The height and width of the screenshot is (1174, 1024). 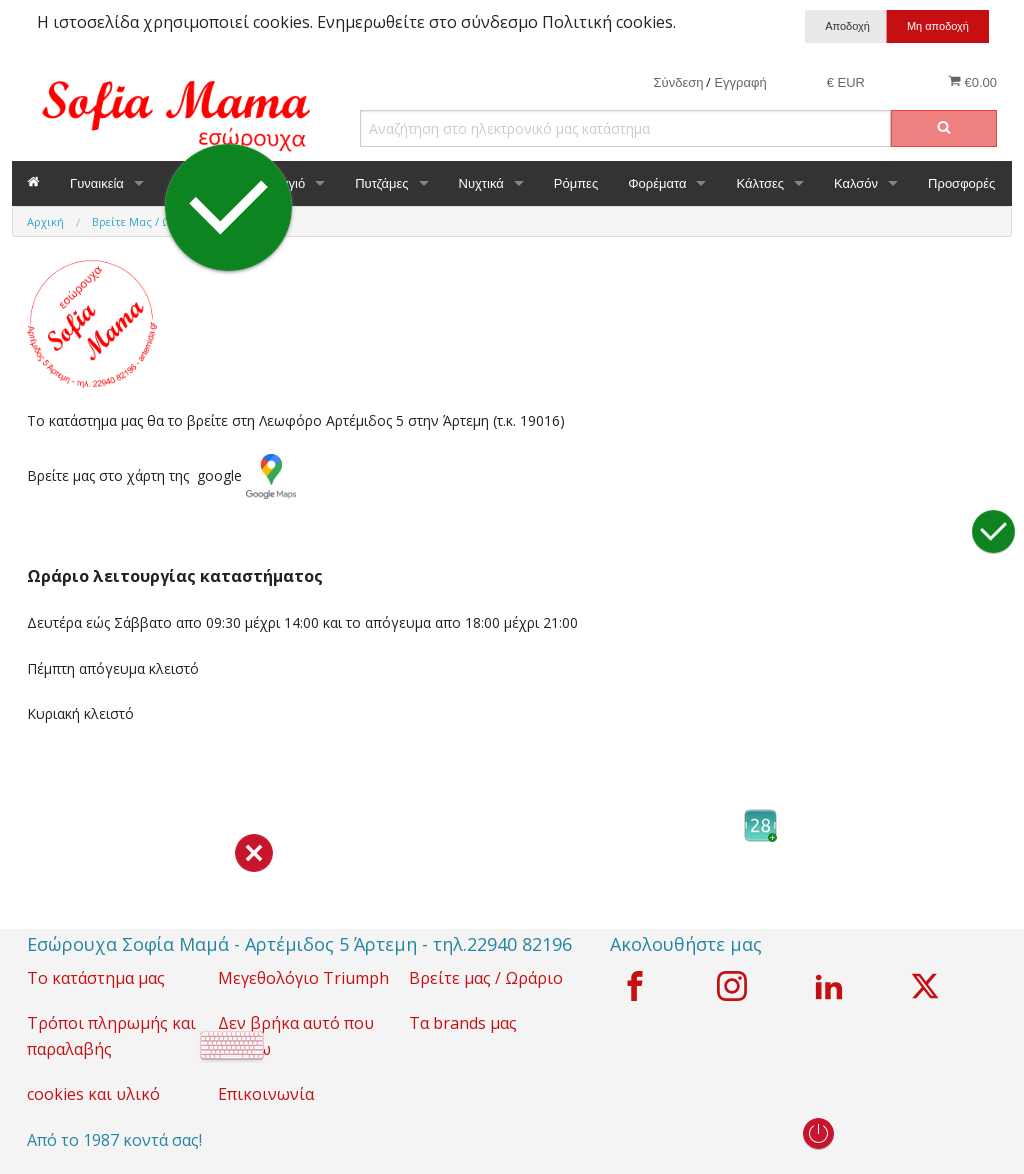 What do you see at coordinates (228, 207) in the screenshot?
I see `indicates file has been successfully synced` at bounding box center [228, 207].